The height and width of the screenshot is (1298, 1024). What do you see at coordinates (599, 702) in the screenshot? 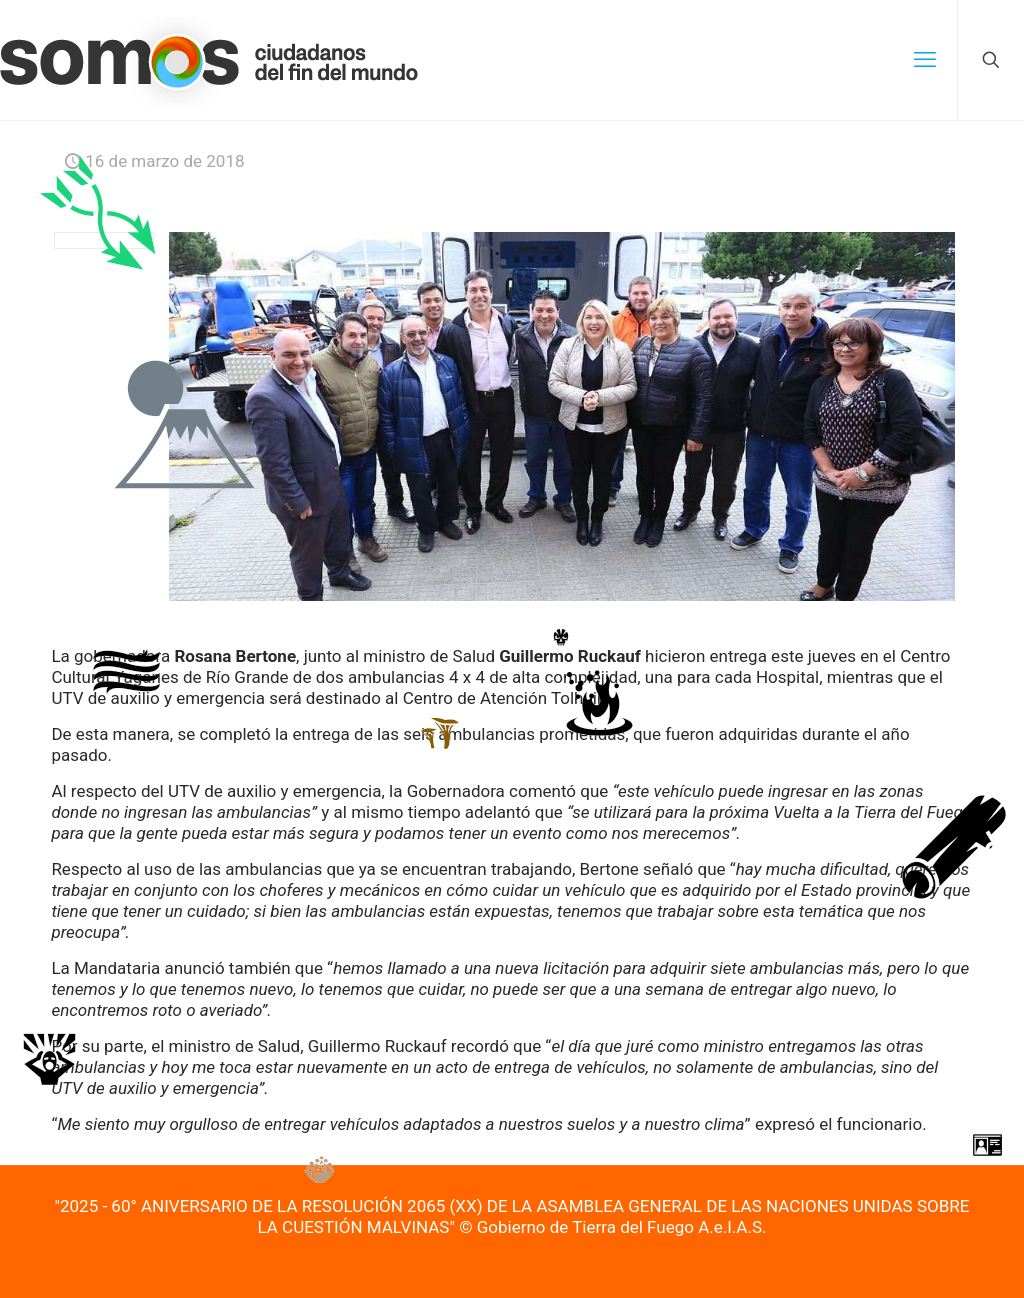
I see `indicates fire damage or burning status effect` at bounding box center [599, 702].